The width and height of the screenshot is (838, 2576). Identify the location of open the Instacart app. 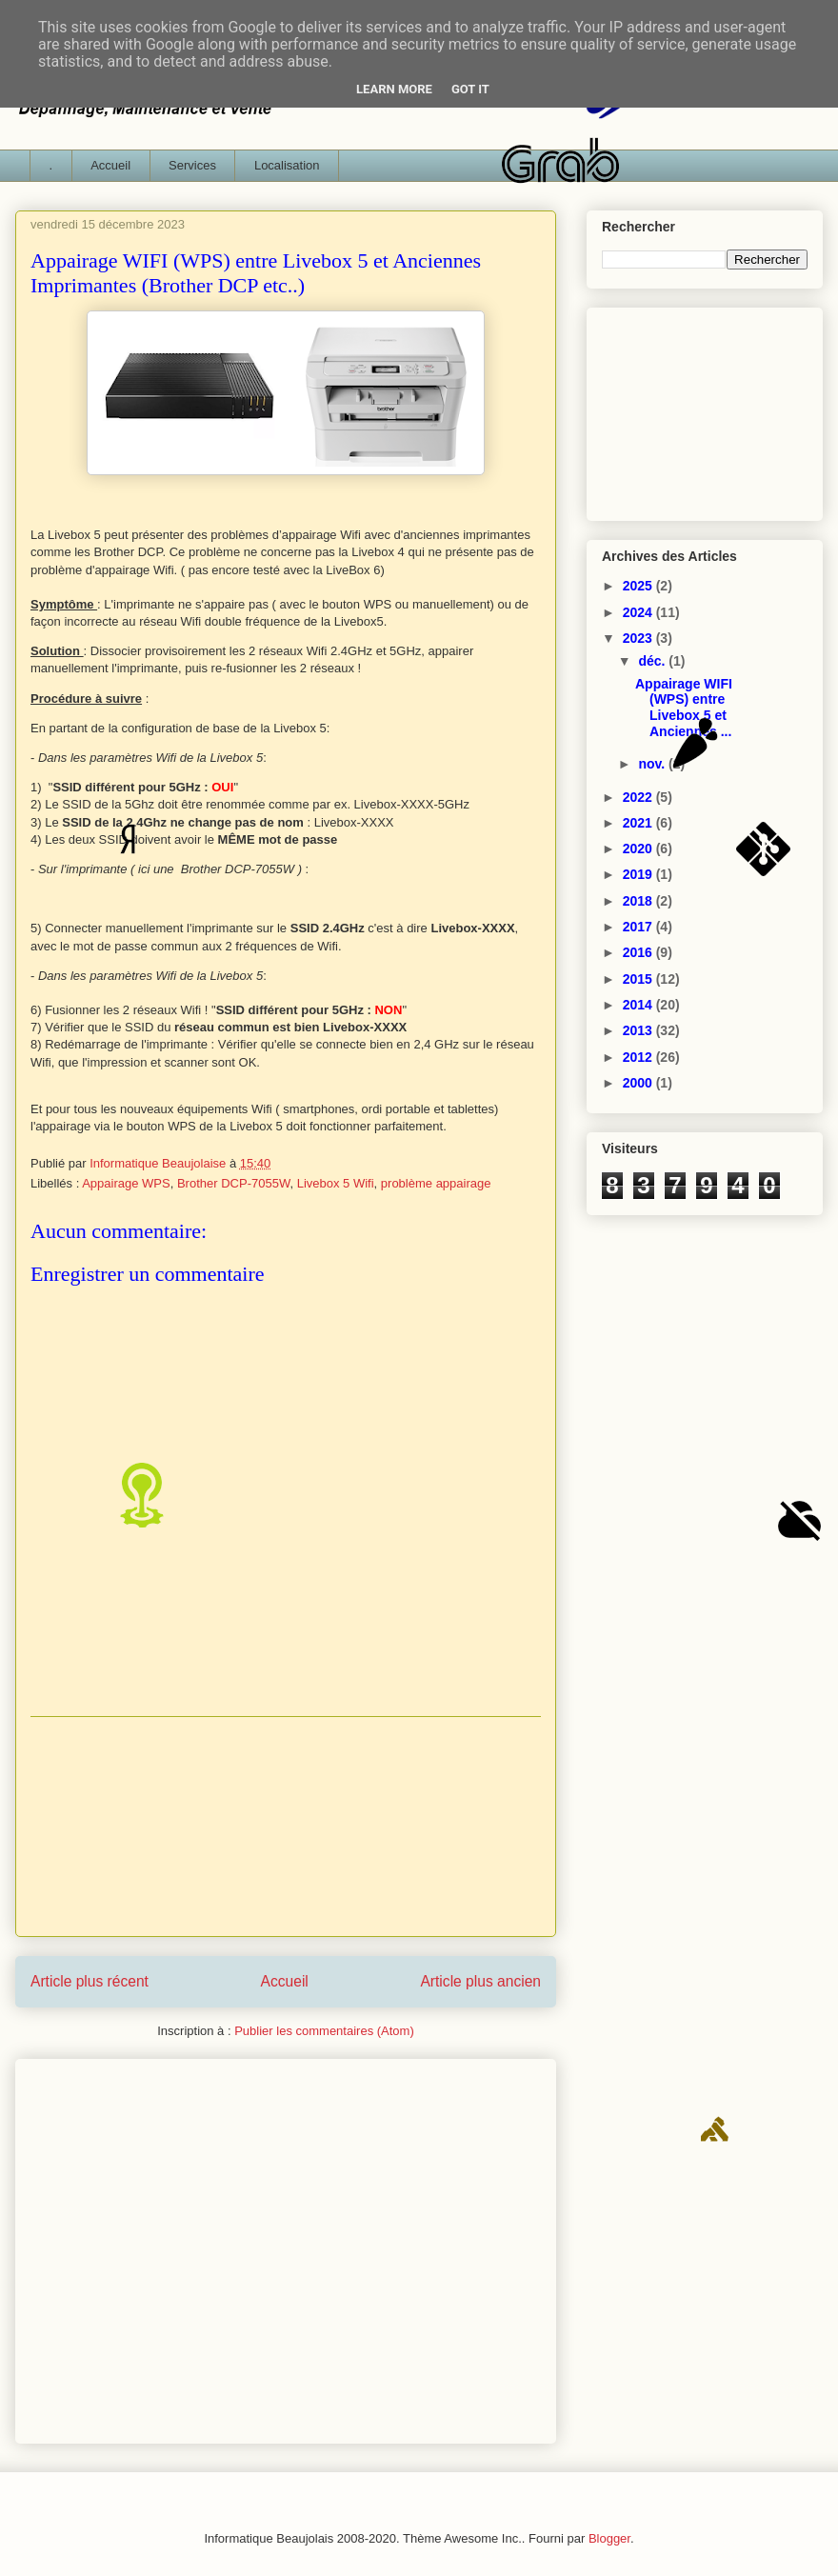
(695, 743).